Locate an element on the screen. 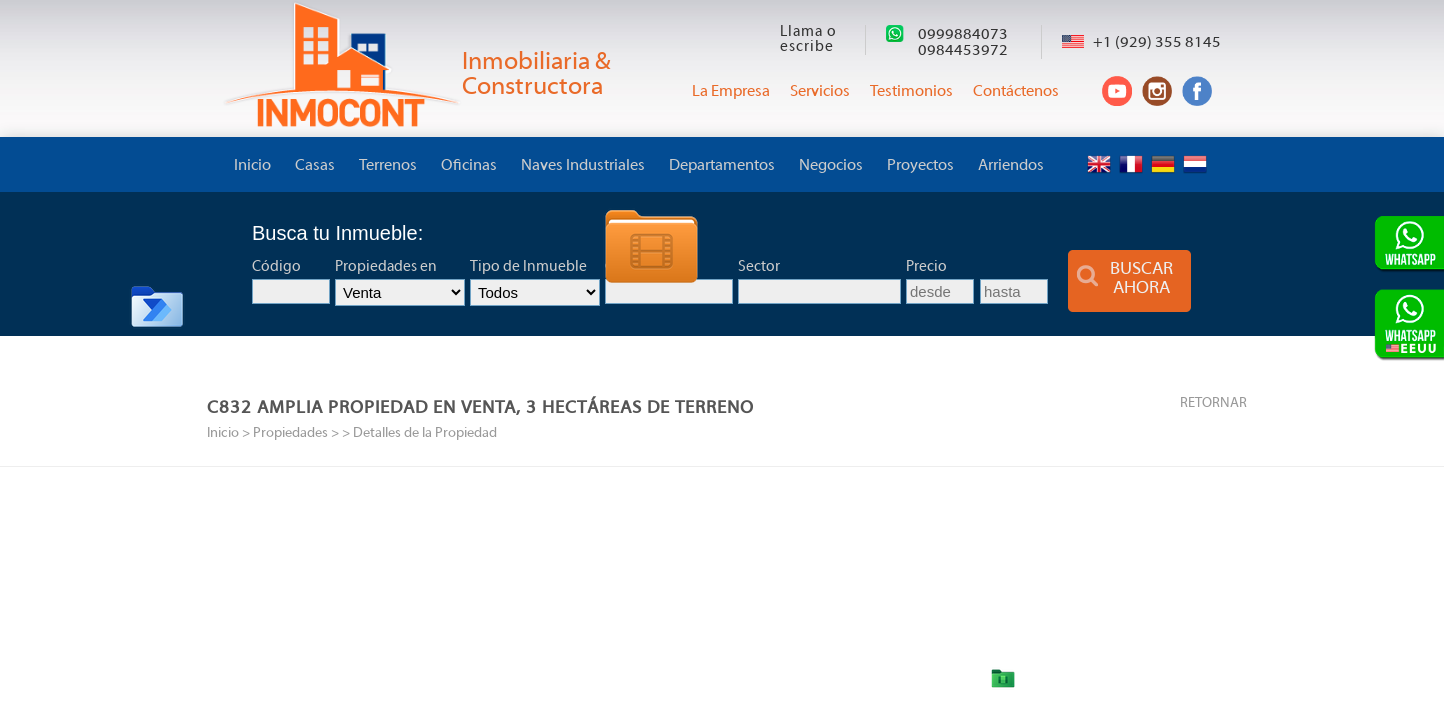  open windows subsystem for android files is located at coordinates (1003, 679).